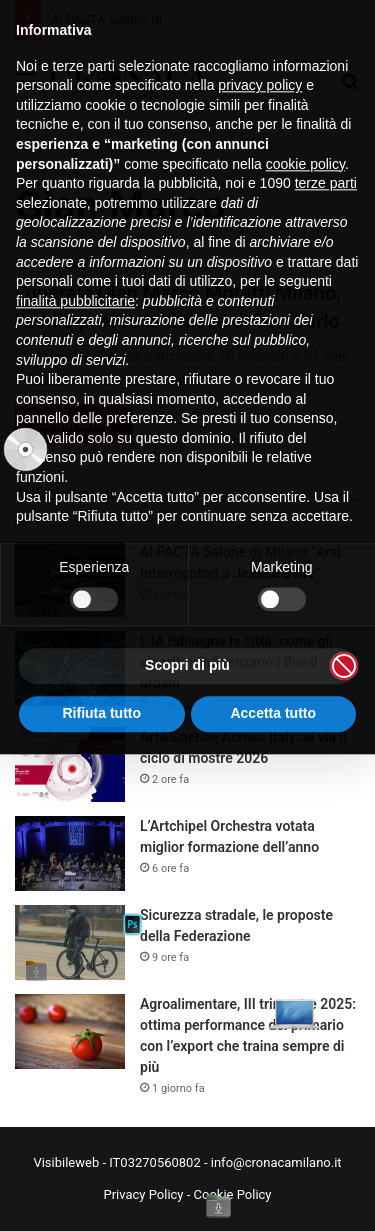  I want to click on adobe photoshop file type indicator, so click(132, 924).